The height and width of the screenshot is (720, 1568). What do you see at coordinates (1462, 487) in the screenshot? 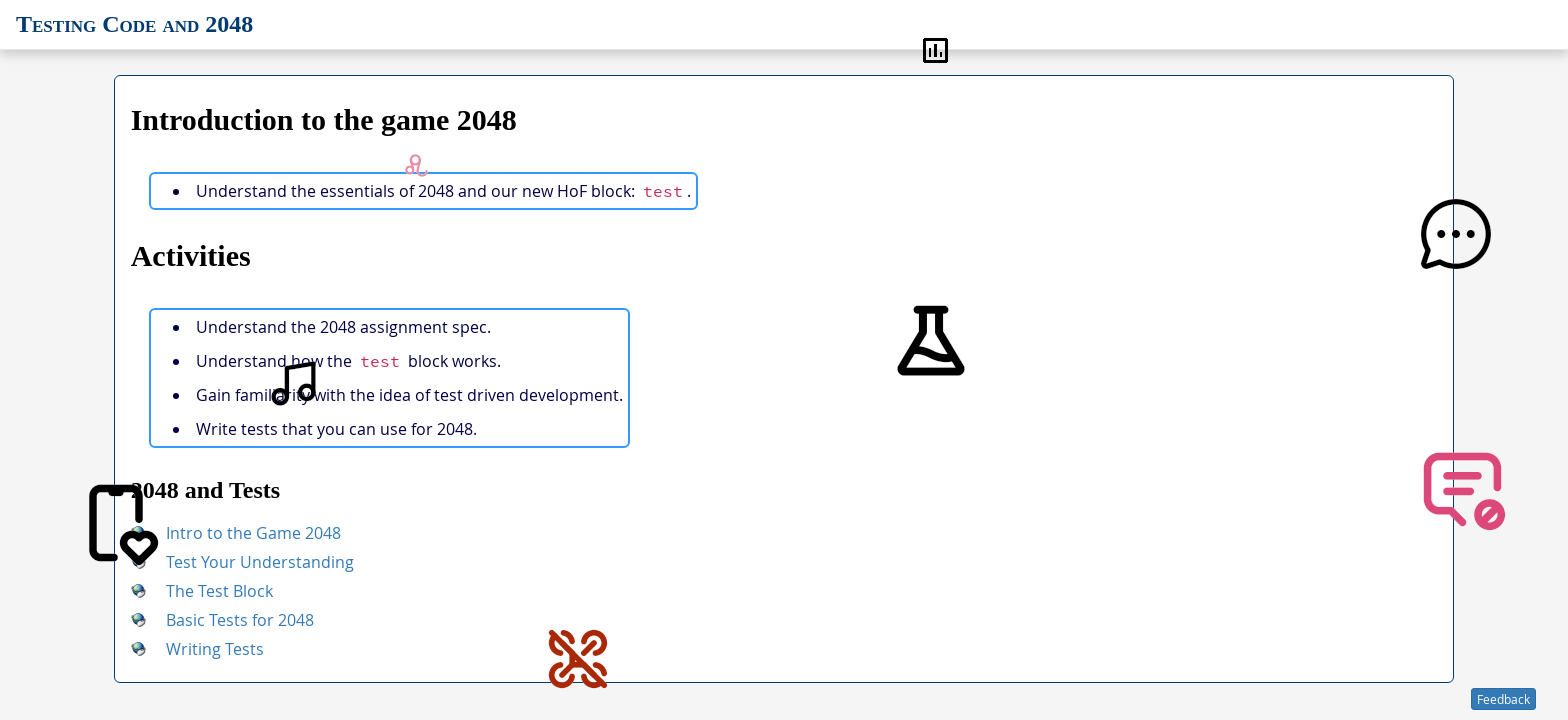
I see `cancel or block a message` at bounding box center [1462, 487].